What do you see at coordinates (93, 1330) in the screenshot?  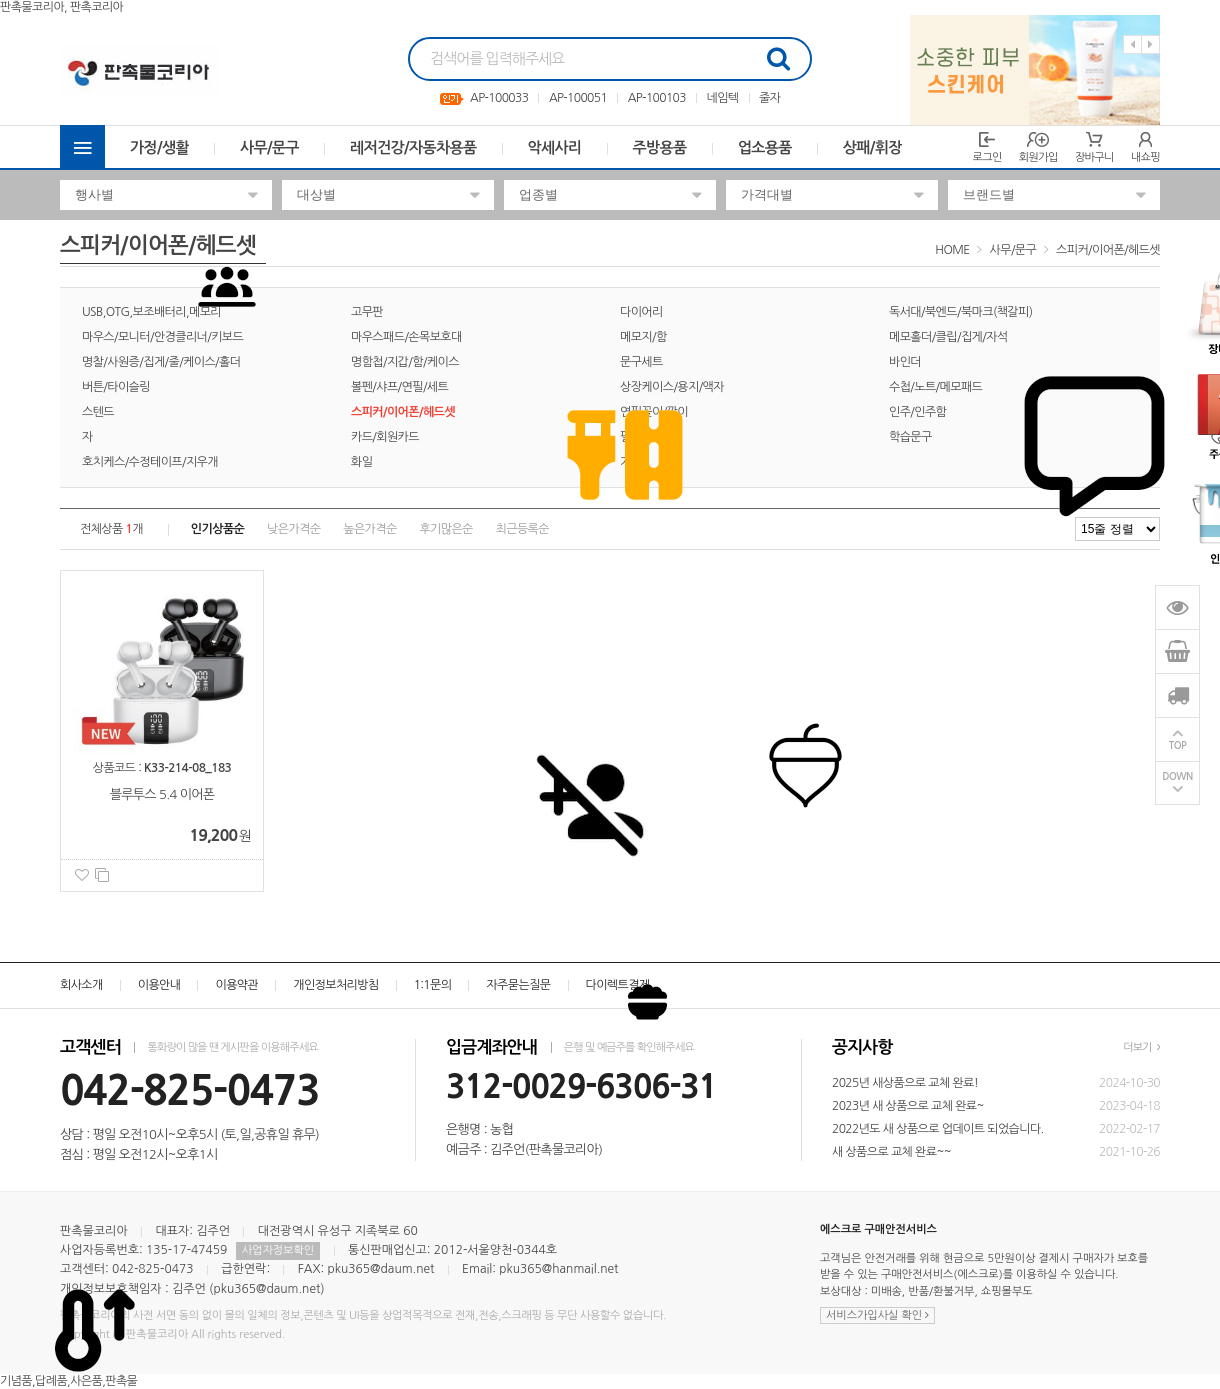 I see `increase temperature setting` at bounding box center [93, 1330].